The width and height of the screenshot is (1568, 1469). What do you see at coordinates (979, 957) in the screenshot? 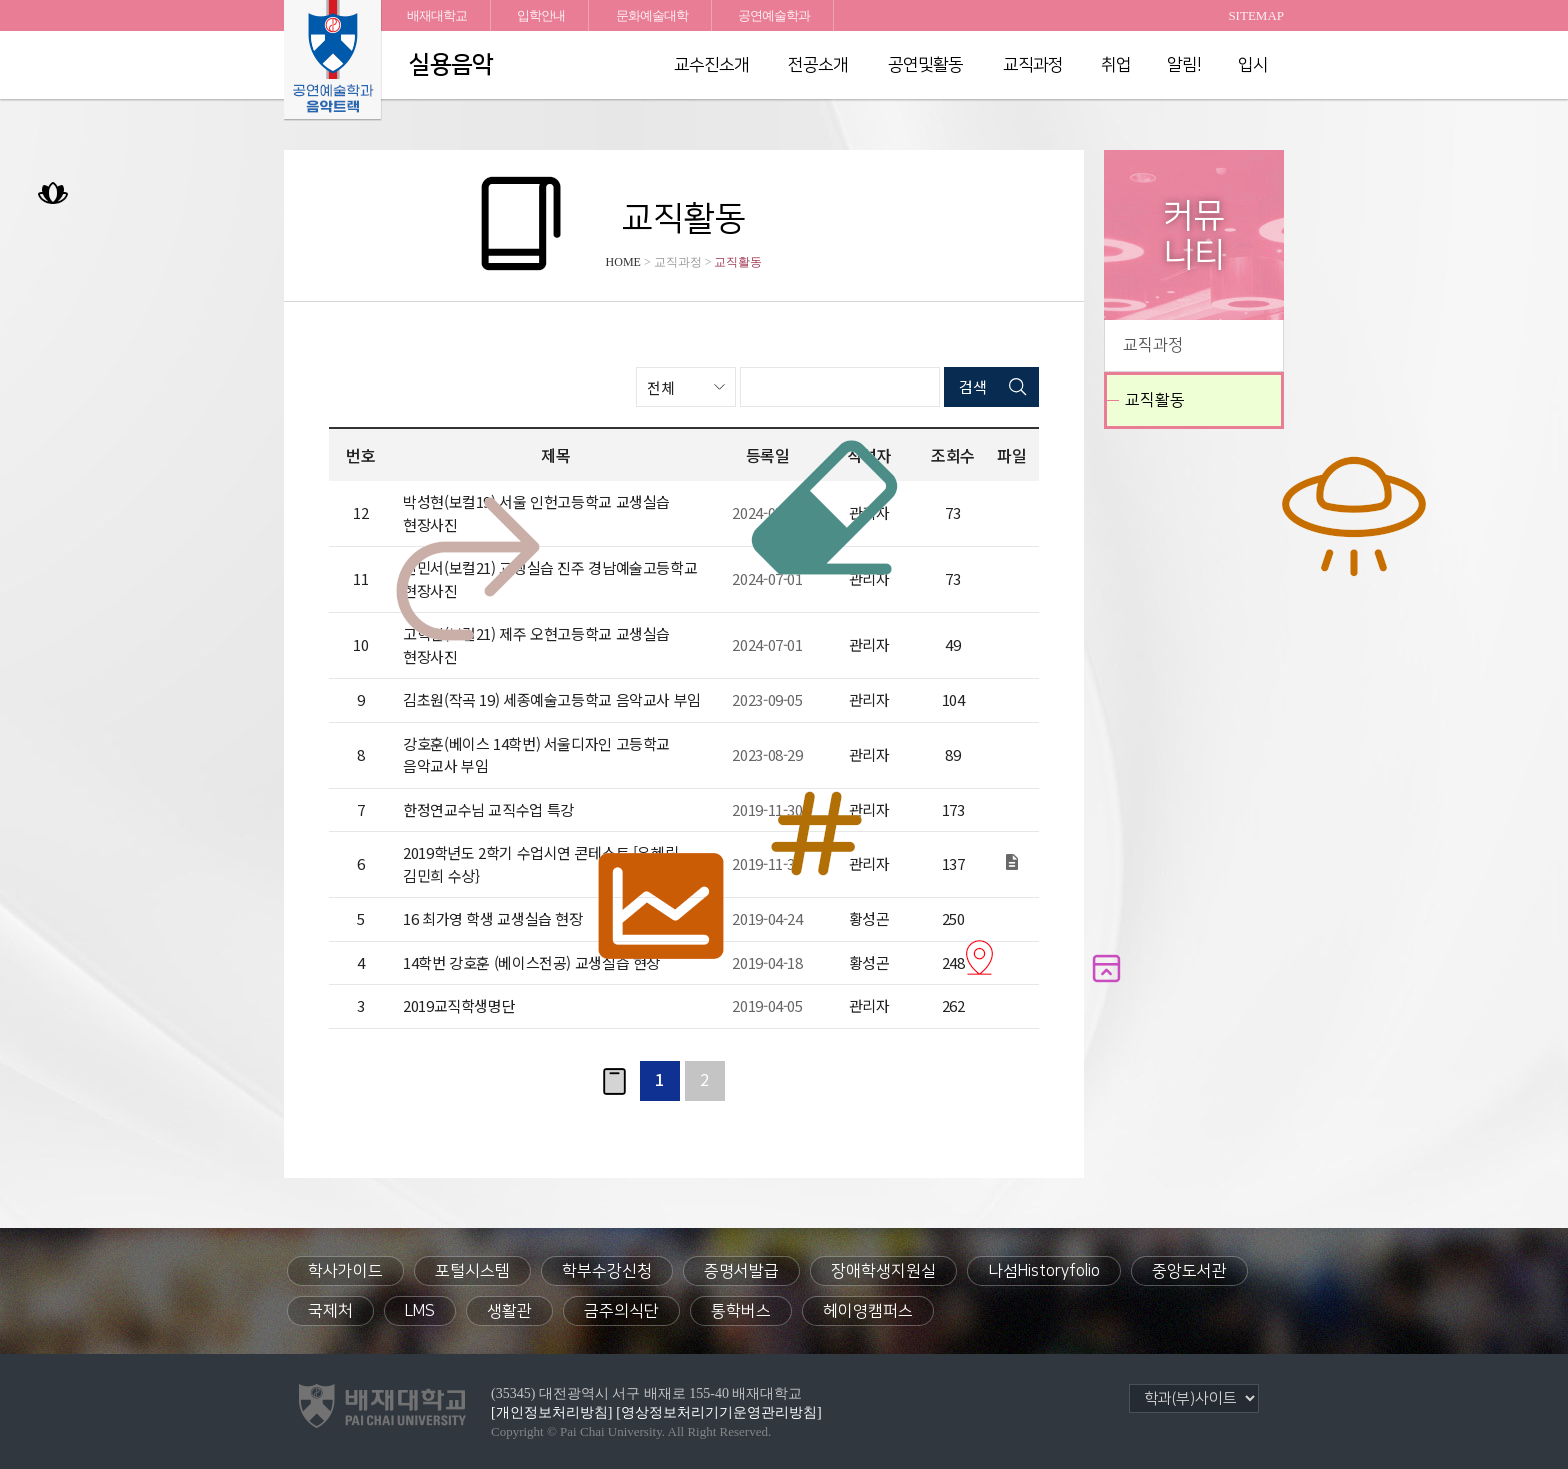
I see `view location on map` at bounding box center [979, 957].